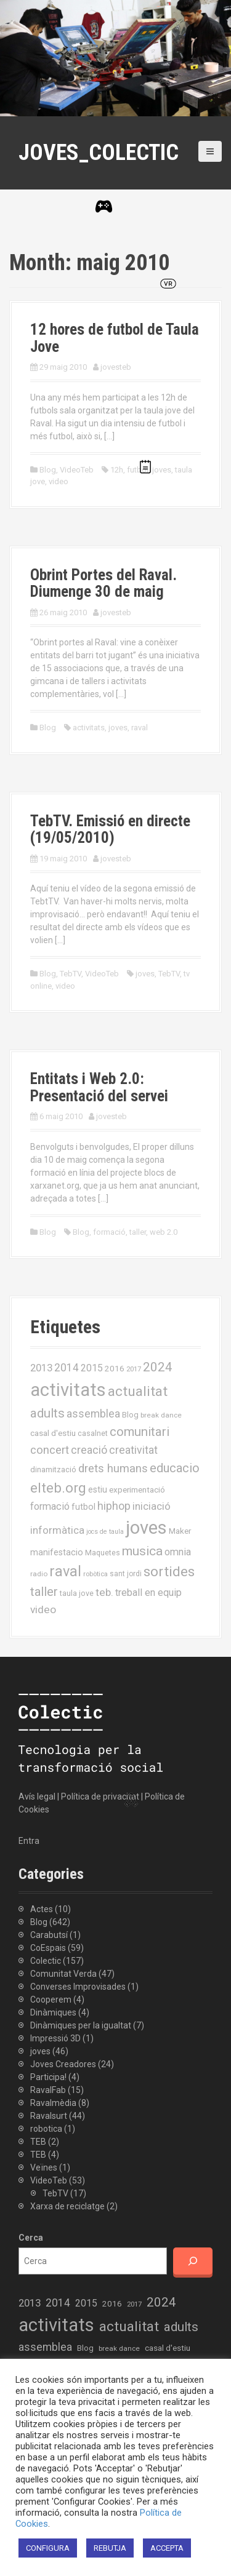 This screenshot has width=231, height=2576. What do you see at coordinates (131, 1800) in the screenshot?
I see `access prayer or meditation features` at bounding box center [131, 1800].